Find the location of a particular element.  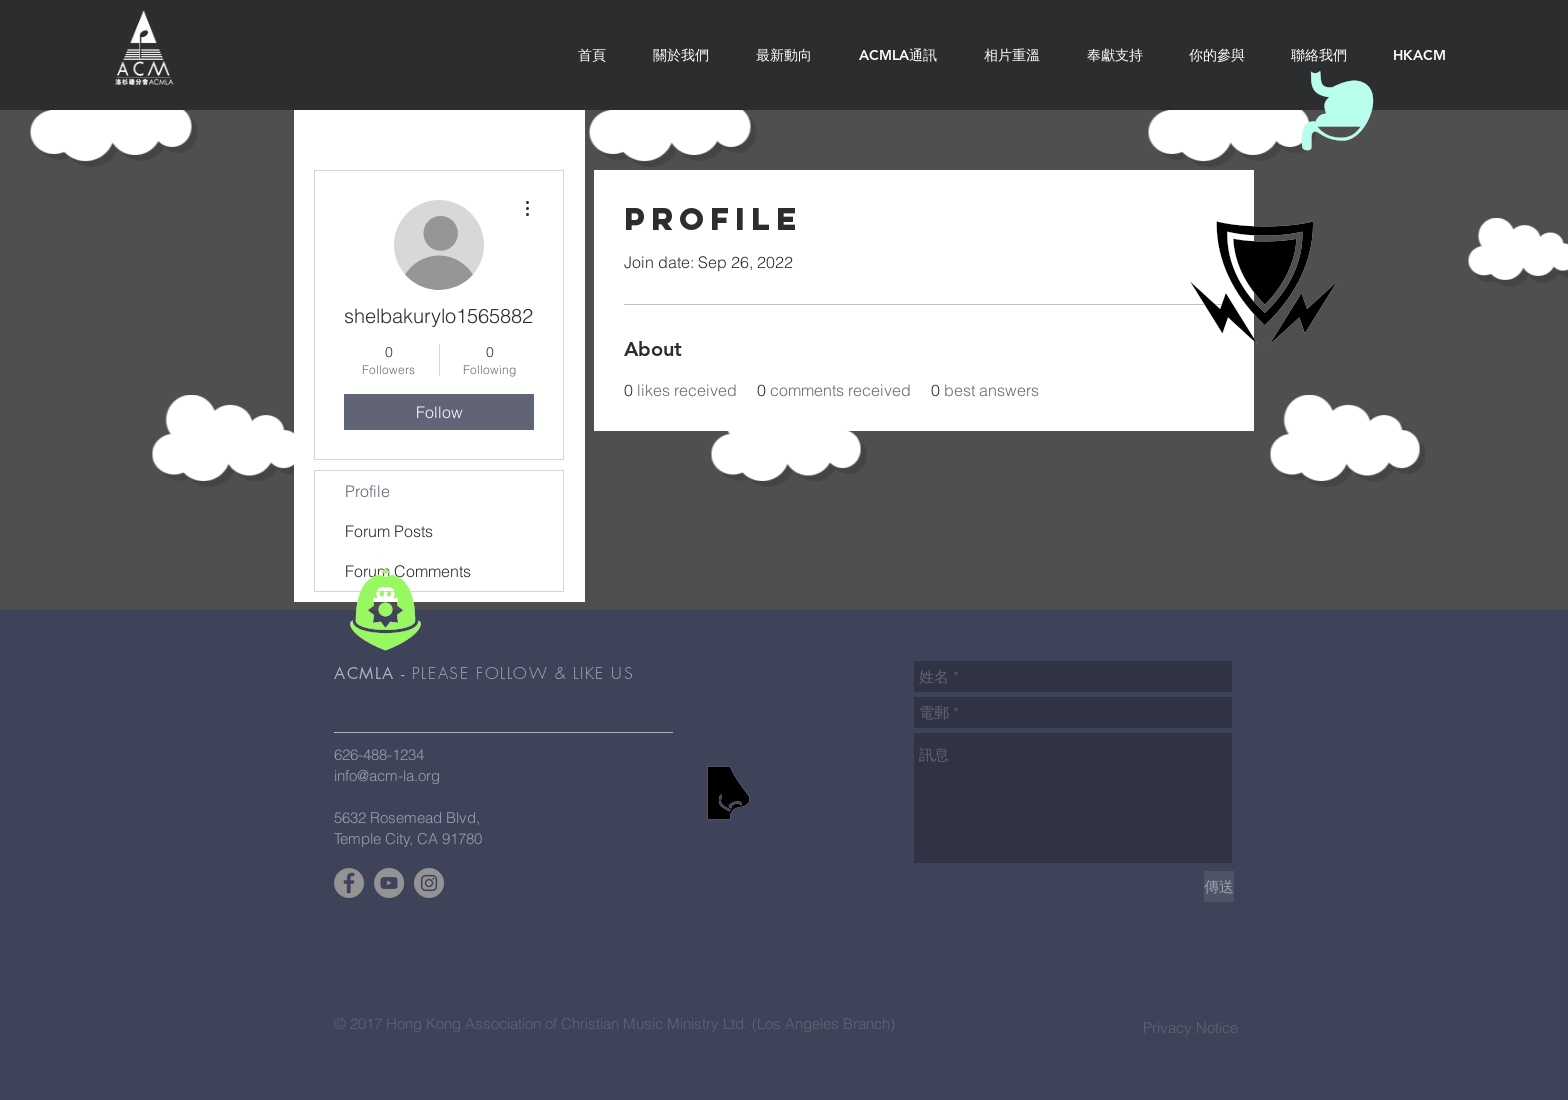

activate power shield or energy protection is located at coordinates (1264, 278).